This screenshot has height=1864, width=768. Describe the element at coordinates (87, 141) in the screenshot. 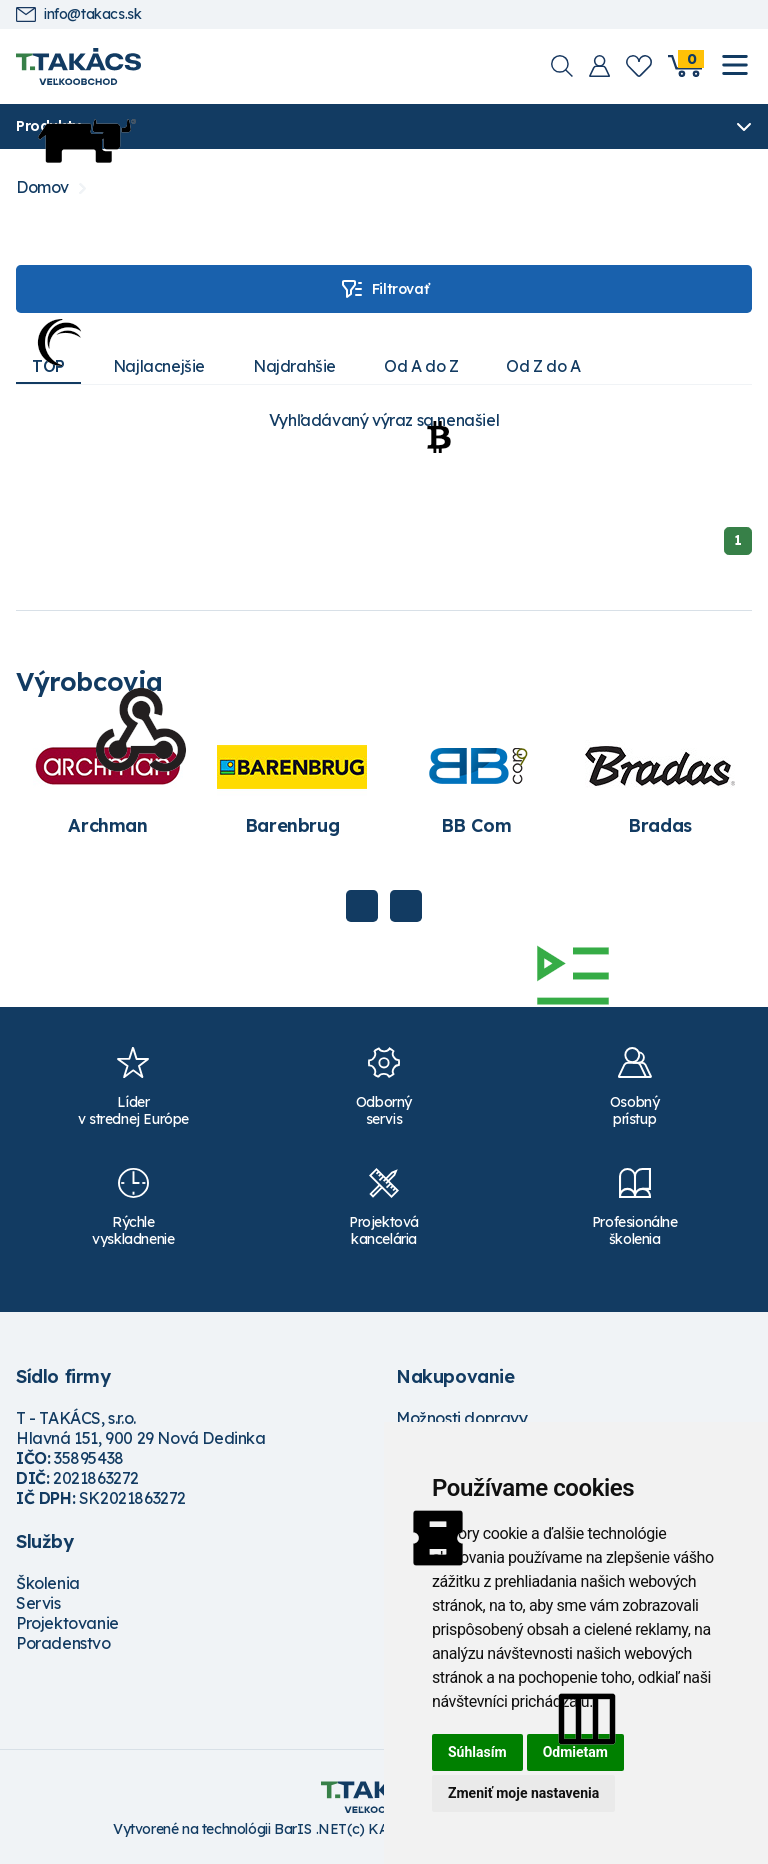

I see `open Rancher container management platform` at that location.